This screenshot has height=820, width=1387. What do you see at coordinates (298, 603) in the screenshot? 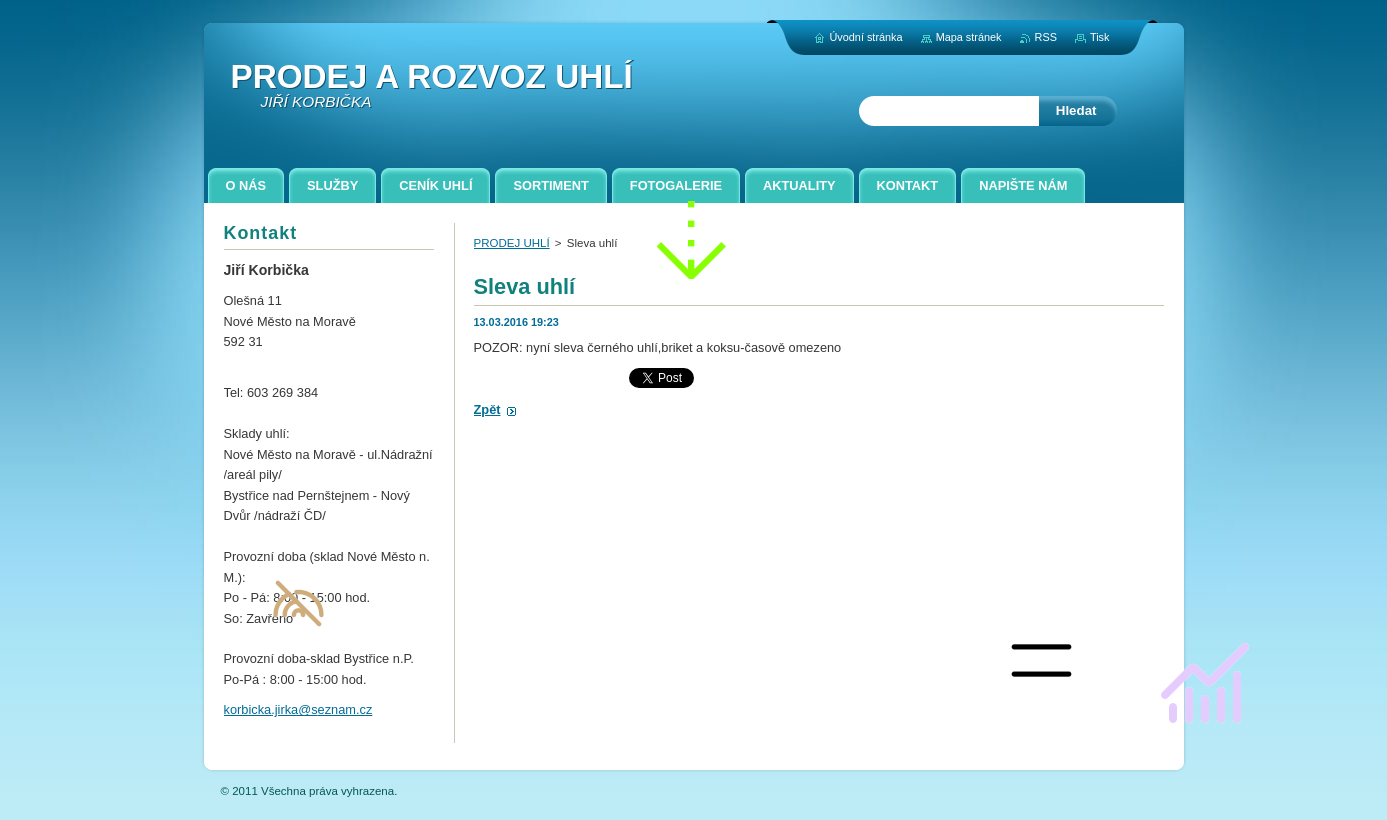
I see `no internet connection` at bounding box center [298, 603].